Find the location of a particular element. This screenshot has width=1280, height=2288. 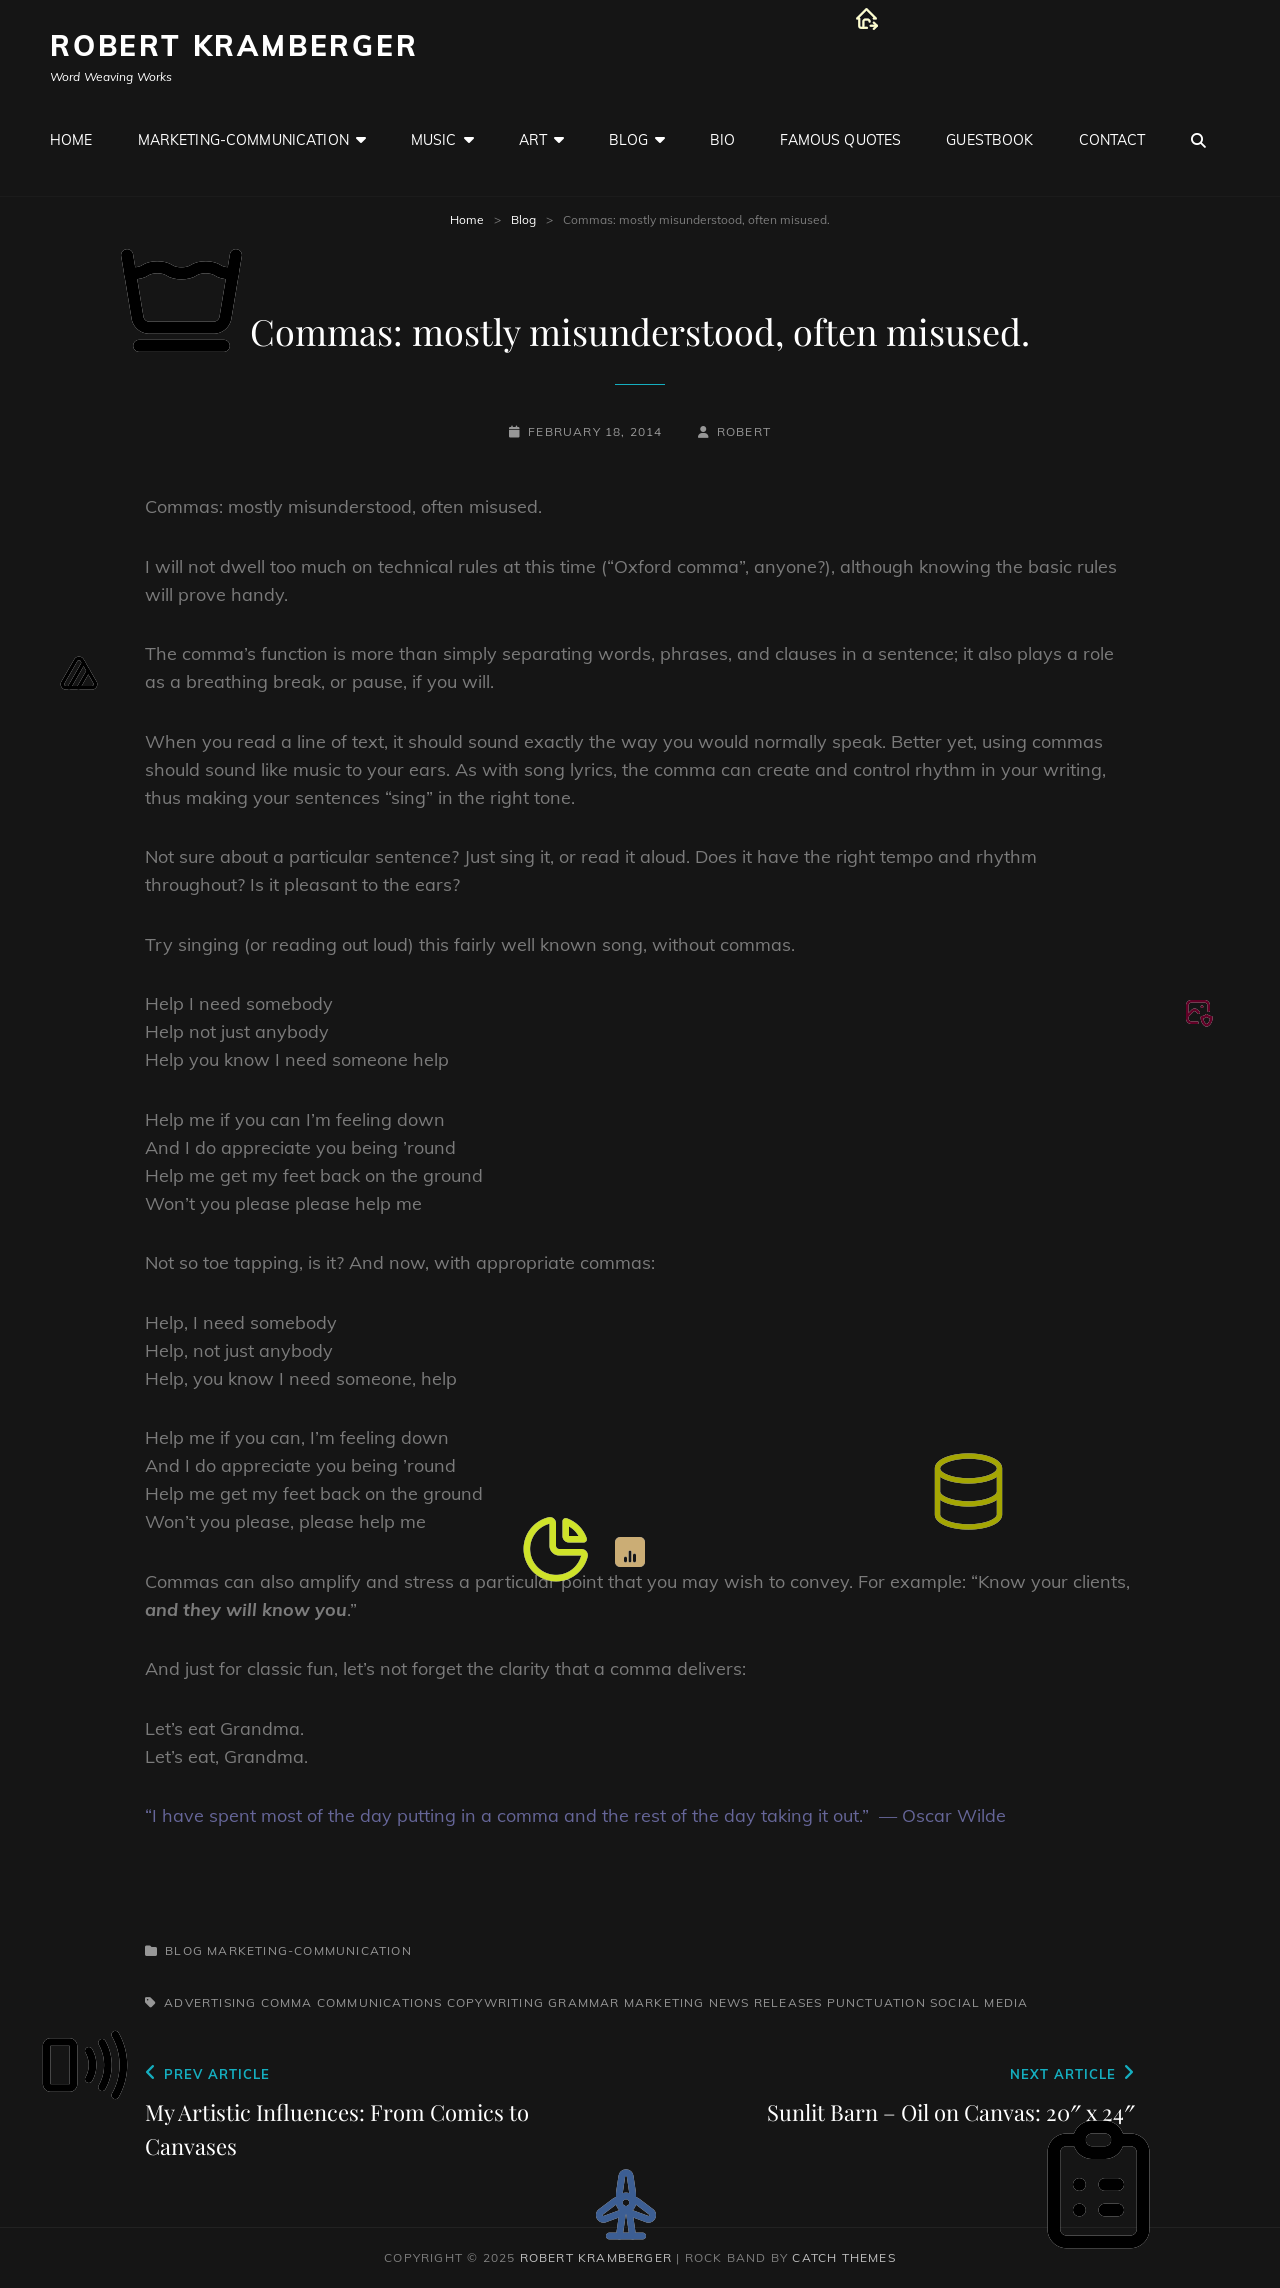

view analytics or statistics breakdown is located at coordinates (556, 1549).